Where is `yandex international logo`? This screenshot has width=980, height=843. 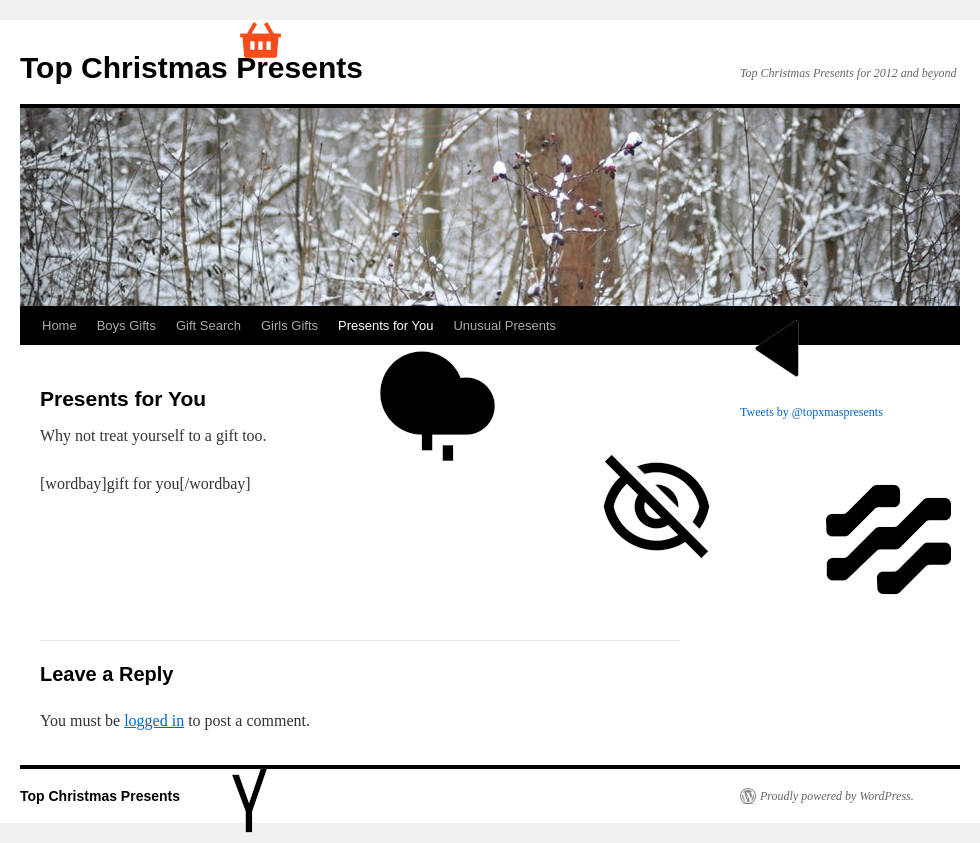
yandex international logo is located at coordinates (249, 800).